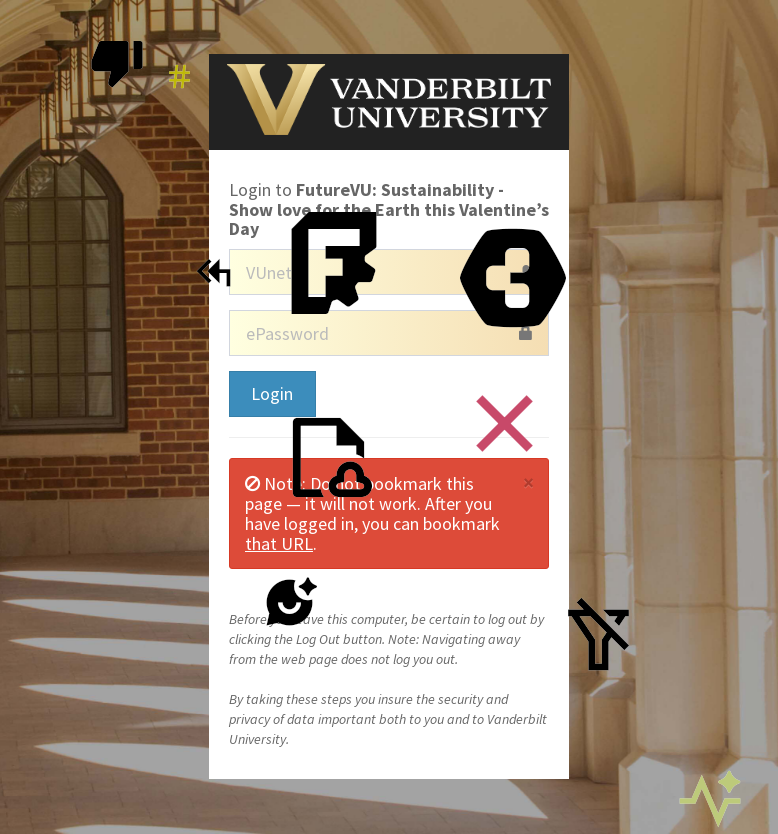  I want to click on access AI-powered health monitoring, so click(710, 801).